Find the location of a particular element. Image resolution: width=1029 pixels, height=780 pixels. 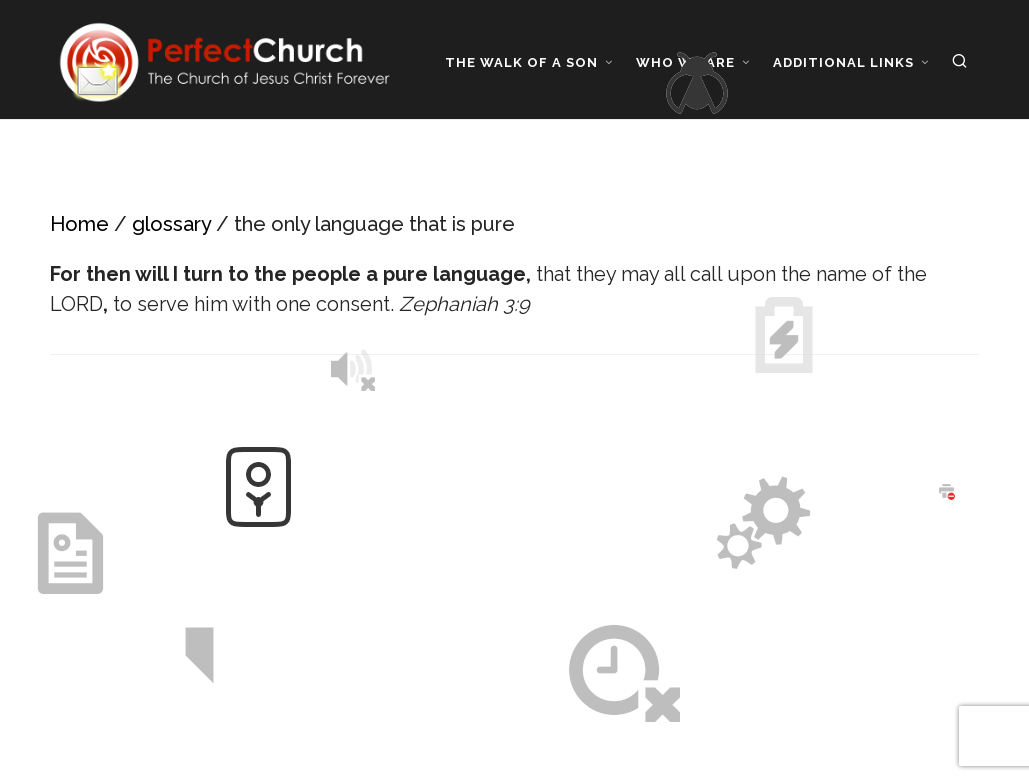

open a document file is located at coordinates (70, 550).